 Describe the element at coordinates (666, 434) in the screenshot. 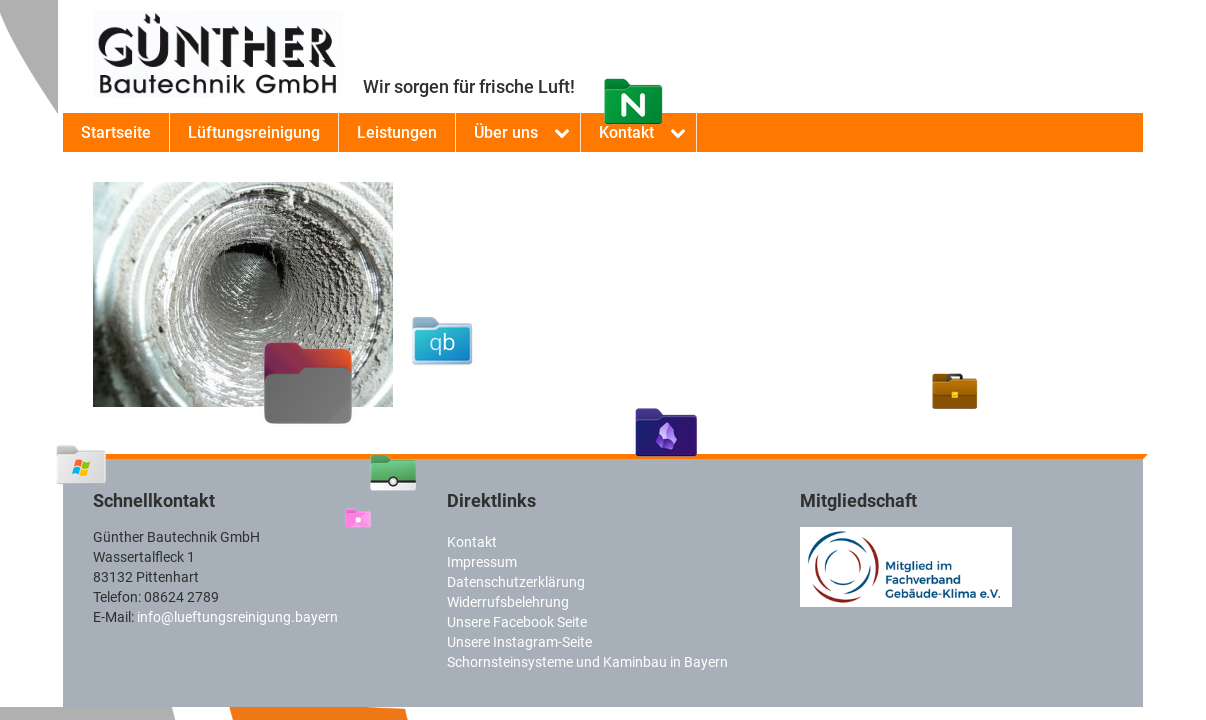

I see `open obsidian vault folder` at that location.